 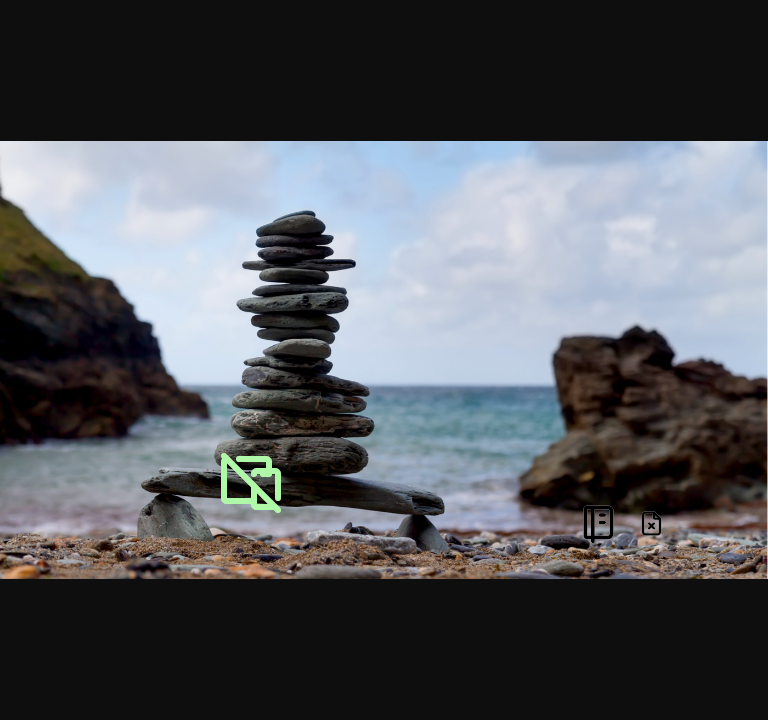 I want to click on devices are disconnected or unavailable, so click(x=251, y=483).